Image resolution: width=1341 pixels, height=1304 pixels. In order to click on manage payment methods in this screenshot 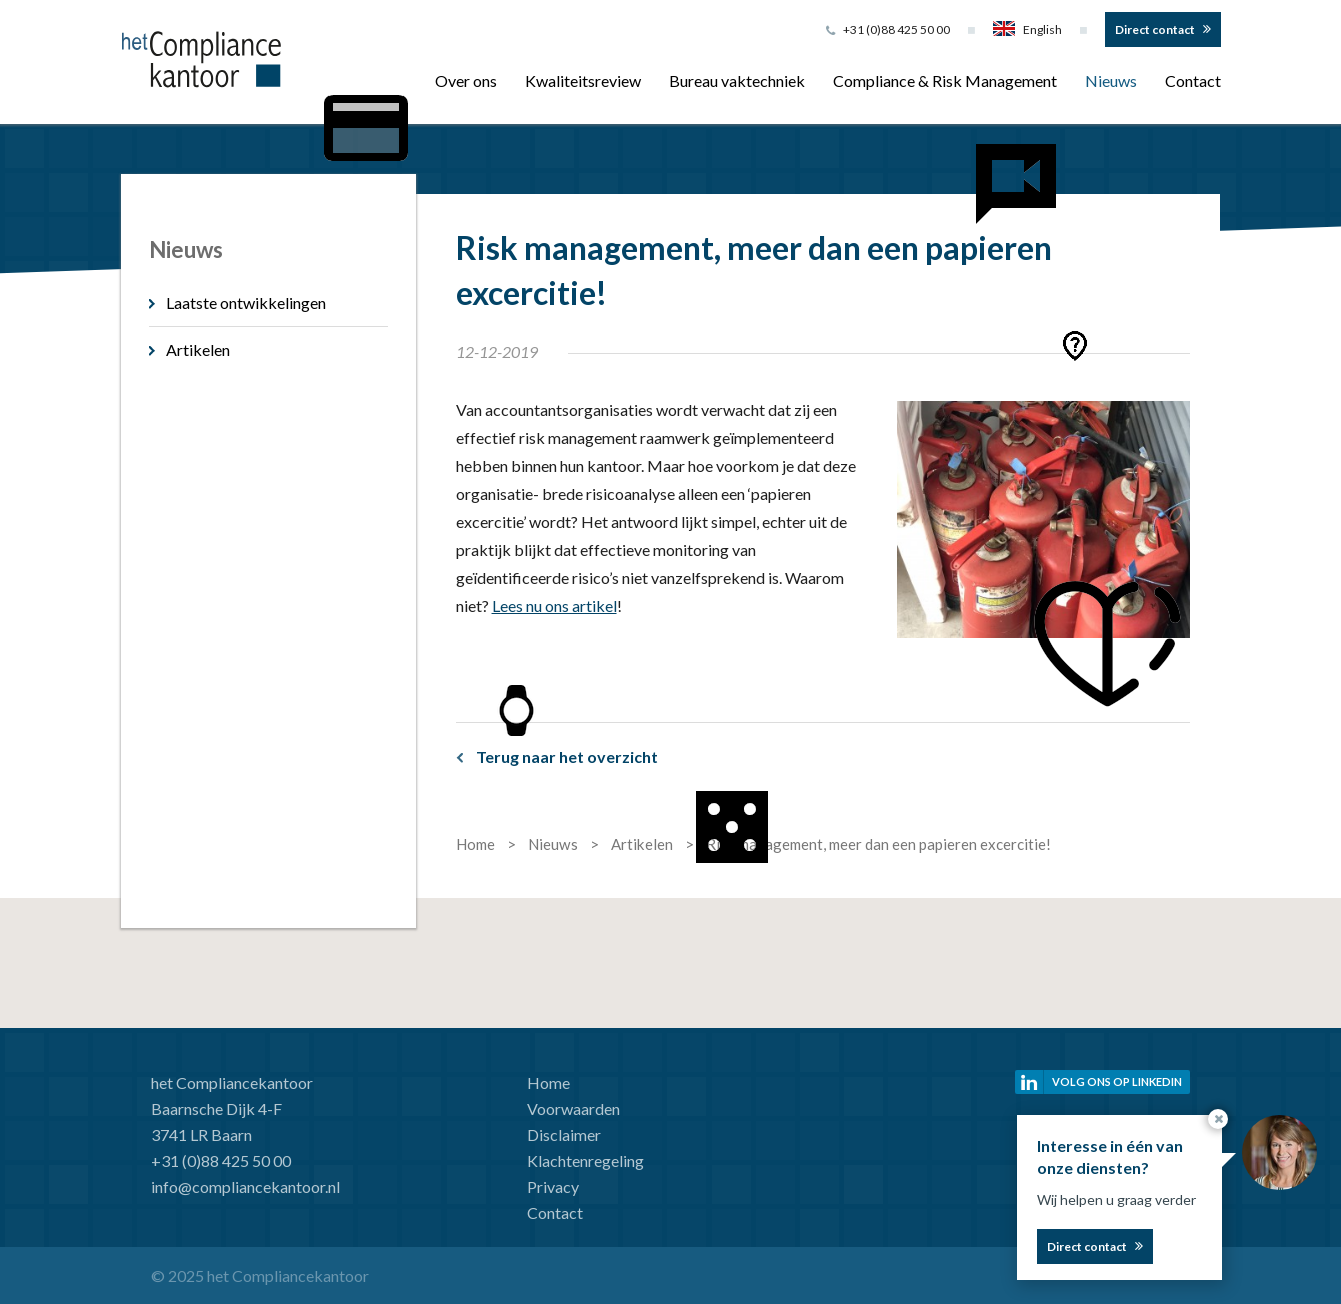, I will do `click(366, 128)`.